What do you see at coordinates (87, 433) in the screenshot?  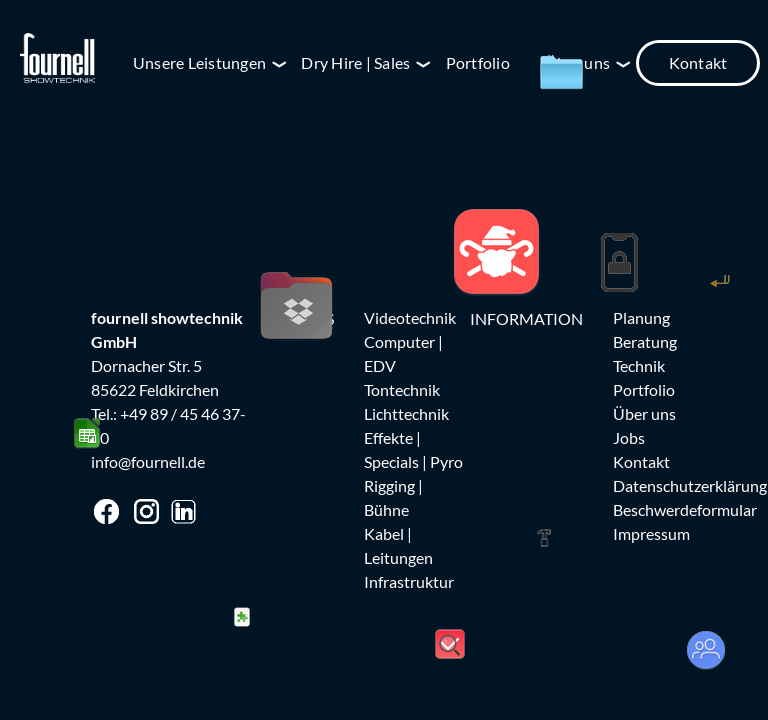 I see `open LibreOffice Calc spreadsheet application` at bounding box center [87, 433].